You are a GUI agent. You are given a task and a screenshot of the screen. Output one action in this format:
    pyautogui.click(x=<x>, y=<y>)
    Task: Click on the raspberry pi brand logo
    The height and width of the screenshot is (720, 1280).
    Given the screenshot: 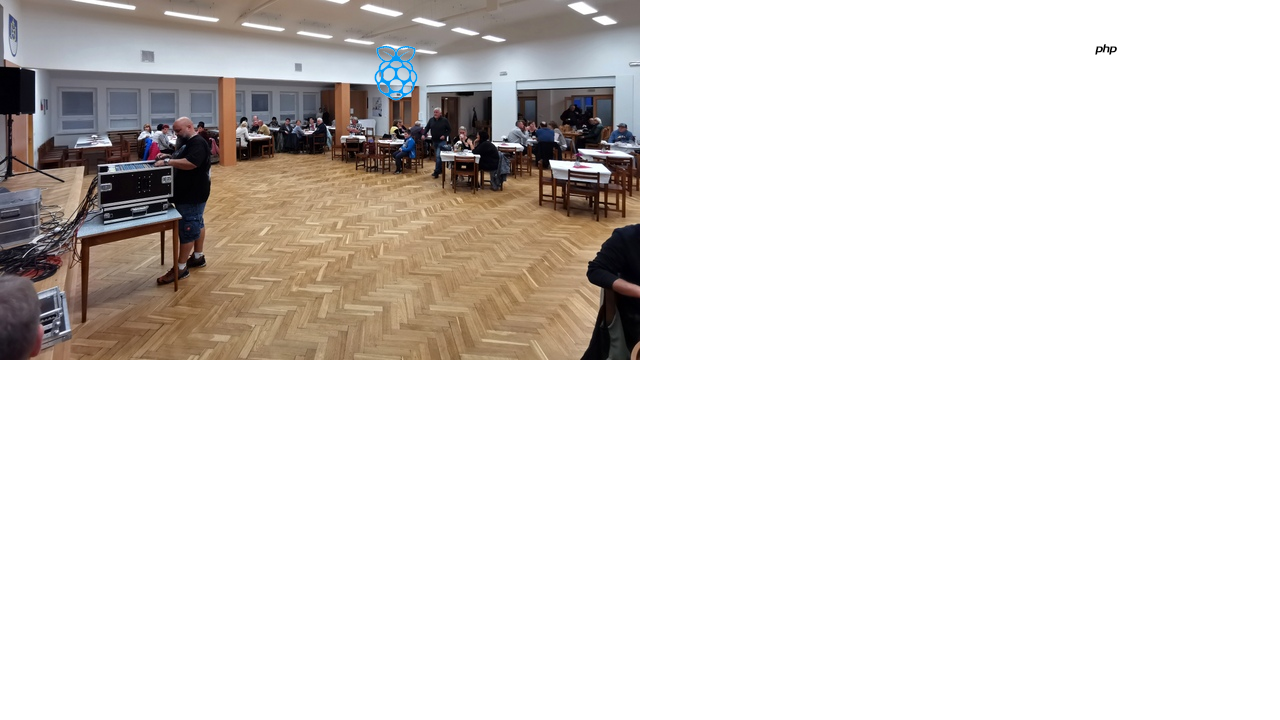 What is the action you would take?
    pyautogui.click(x=396, y=73)
    